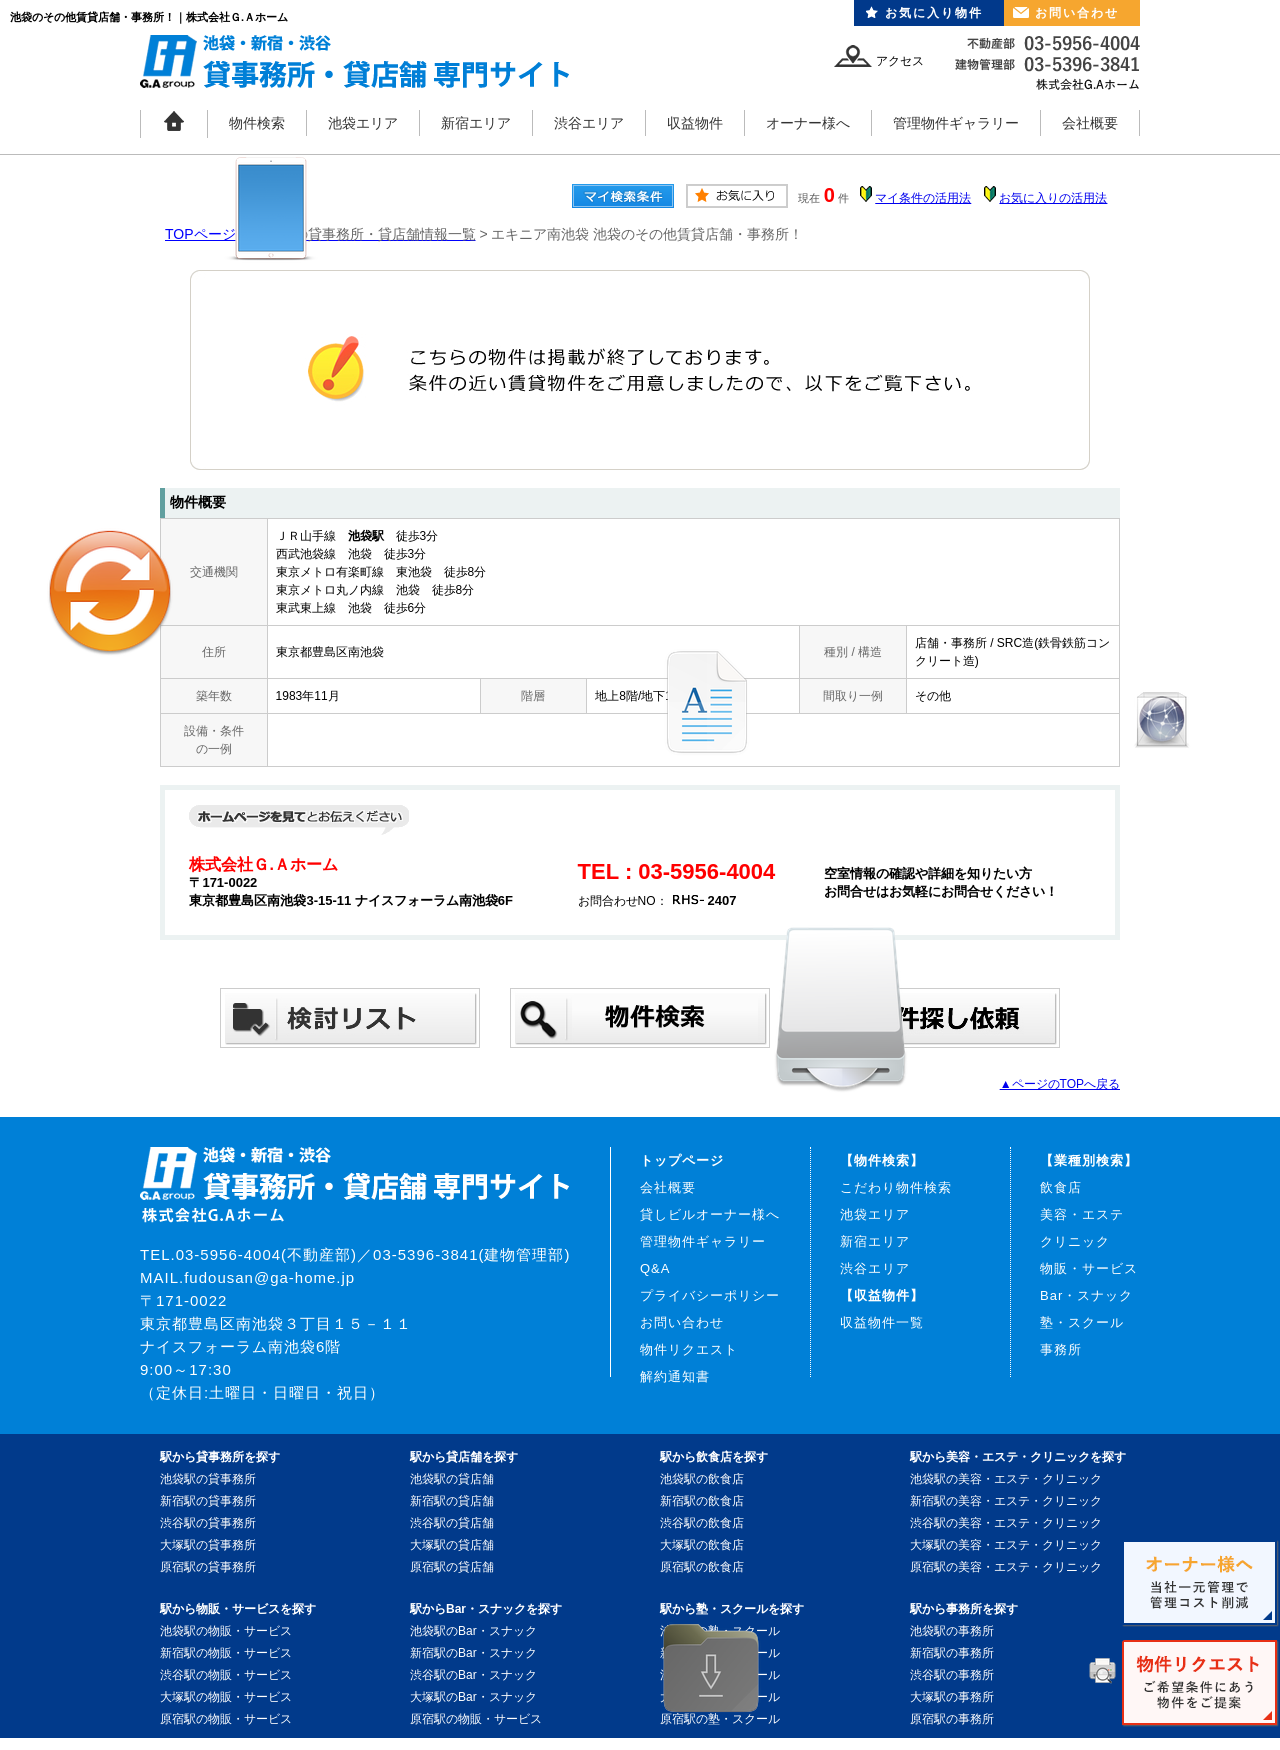 This screenshot has height=1750, width=1280. I want to click on preview document before printing, so click(1102, 1670).